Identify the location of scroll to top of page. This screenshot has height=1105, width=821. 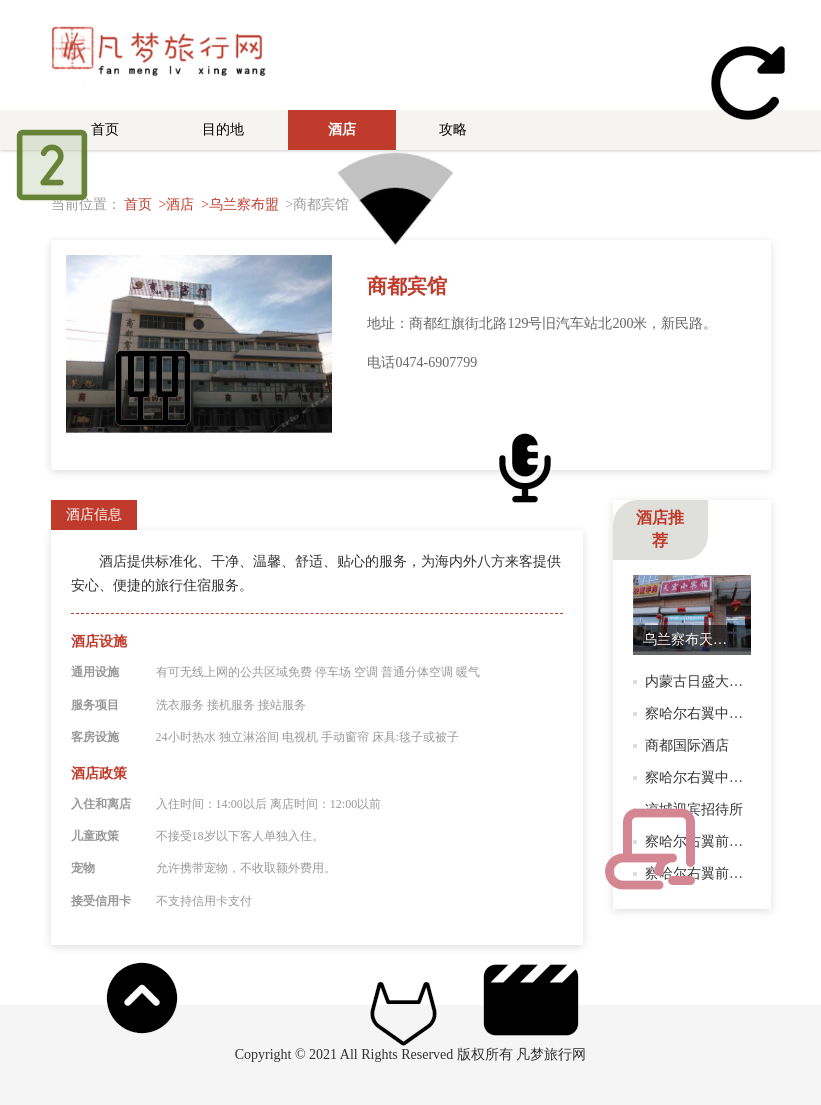
(142, 998).